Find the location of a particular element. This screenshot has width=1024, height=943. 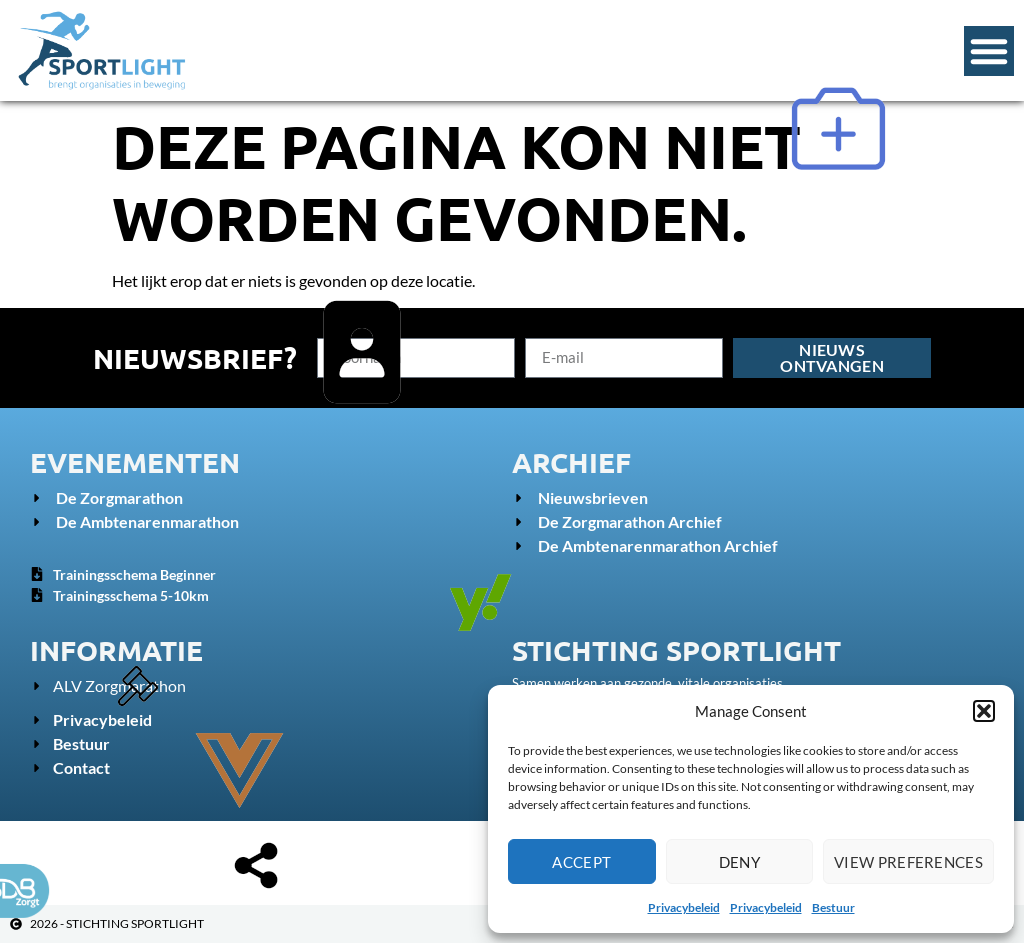

view user profile is located at coordinates (362, 352).